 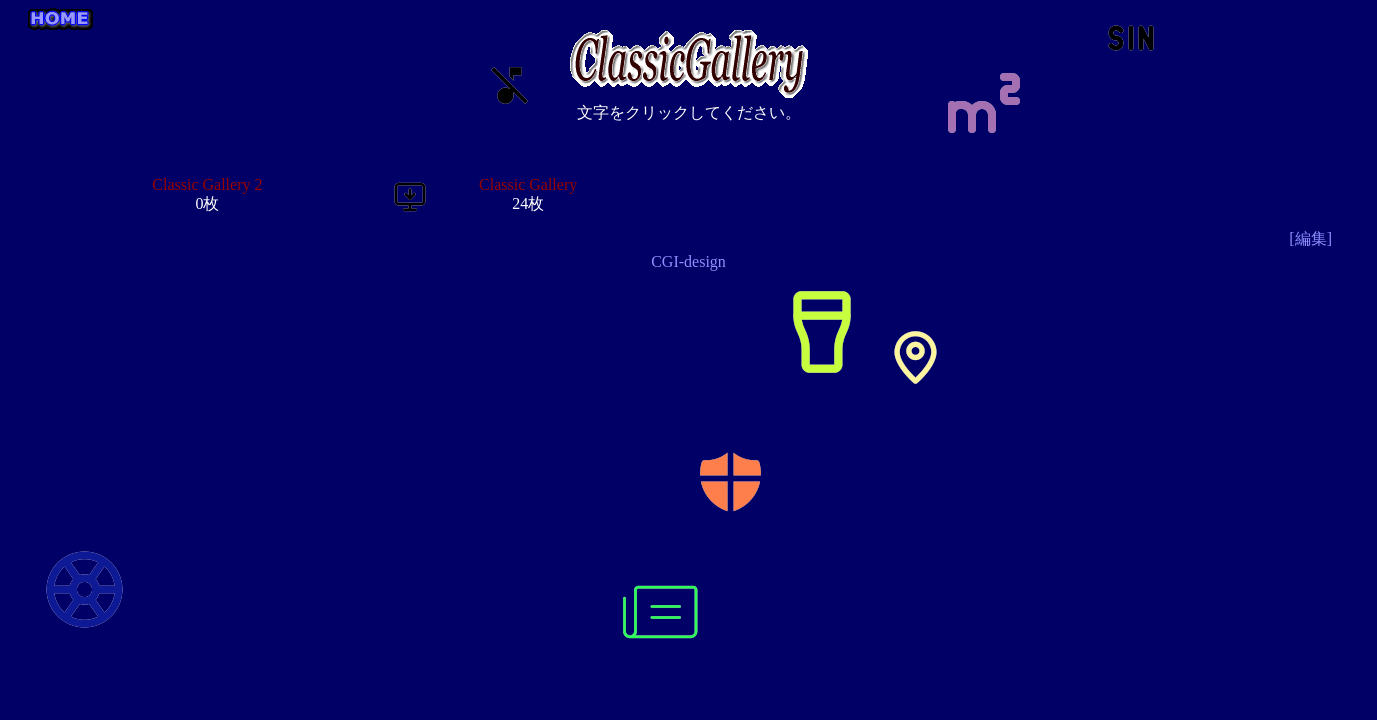 I want to click on access sine function in calculator, so click(x=1131, y=38).